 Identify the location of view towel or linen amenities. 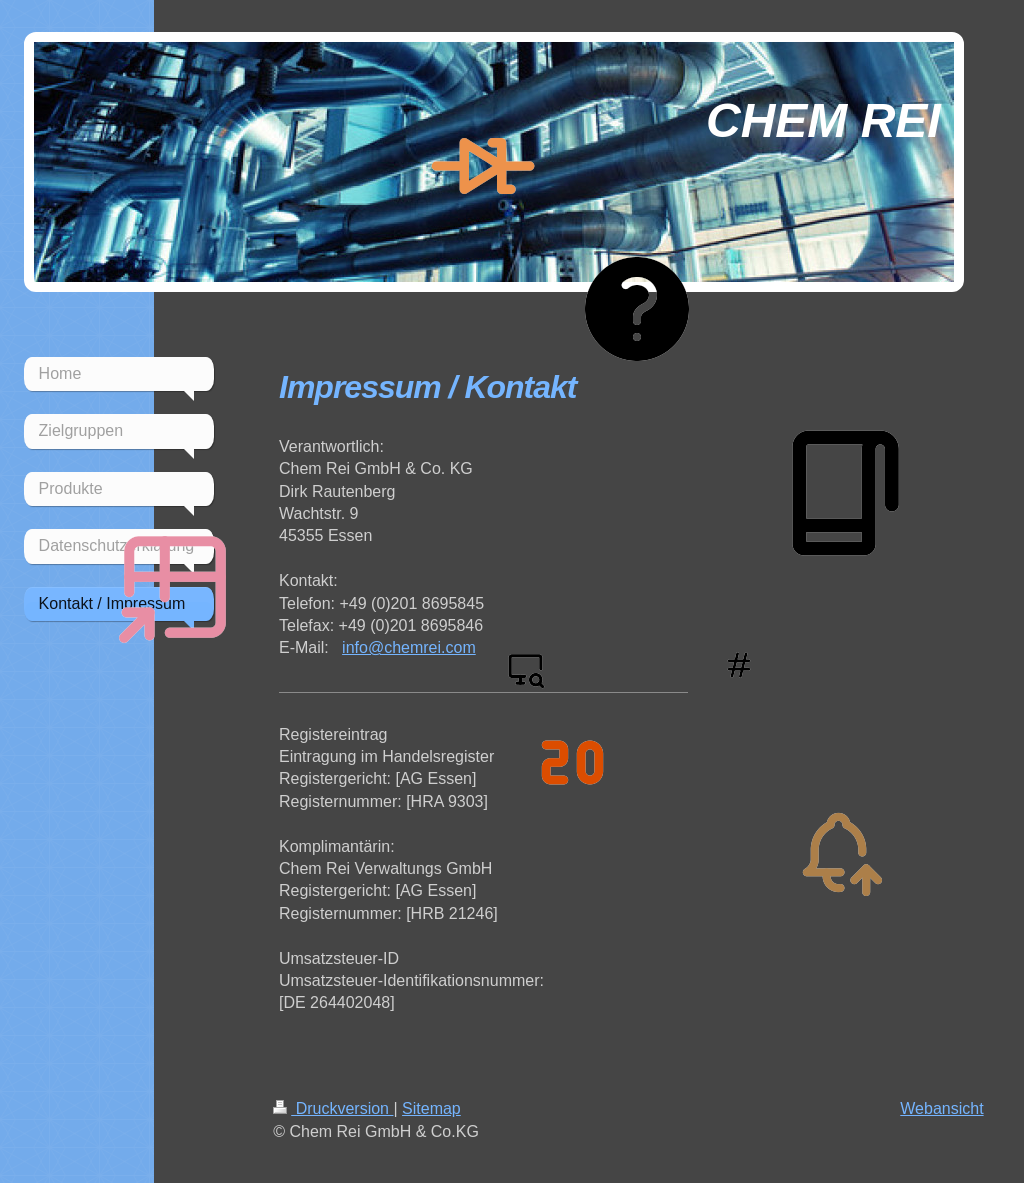
(841, 493).